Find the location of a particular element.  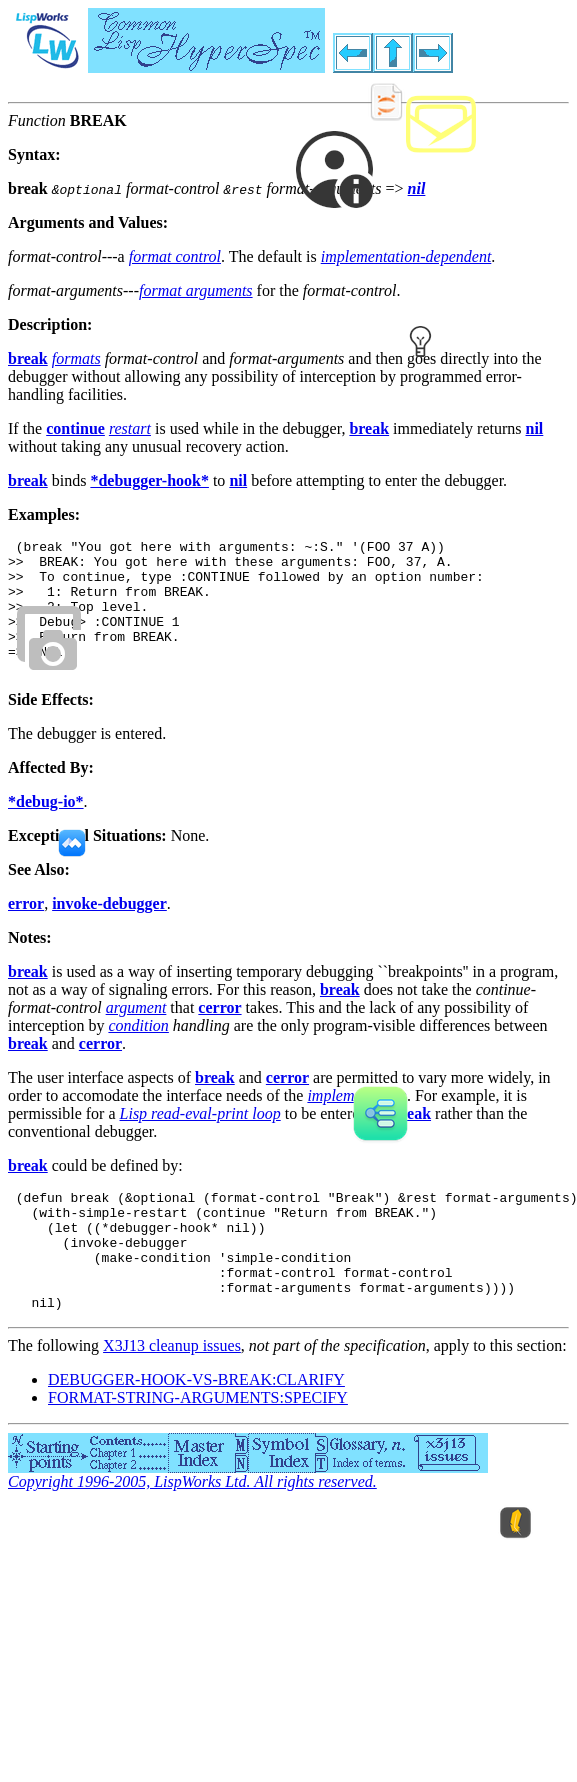

view user profile information is located at coordinates (334, 169).